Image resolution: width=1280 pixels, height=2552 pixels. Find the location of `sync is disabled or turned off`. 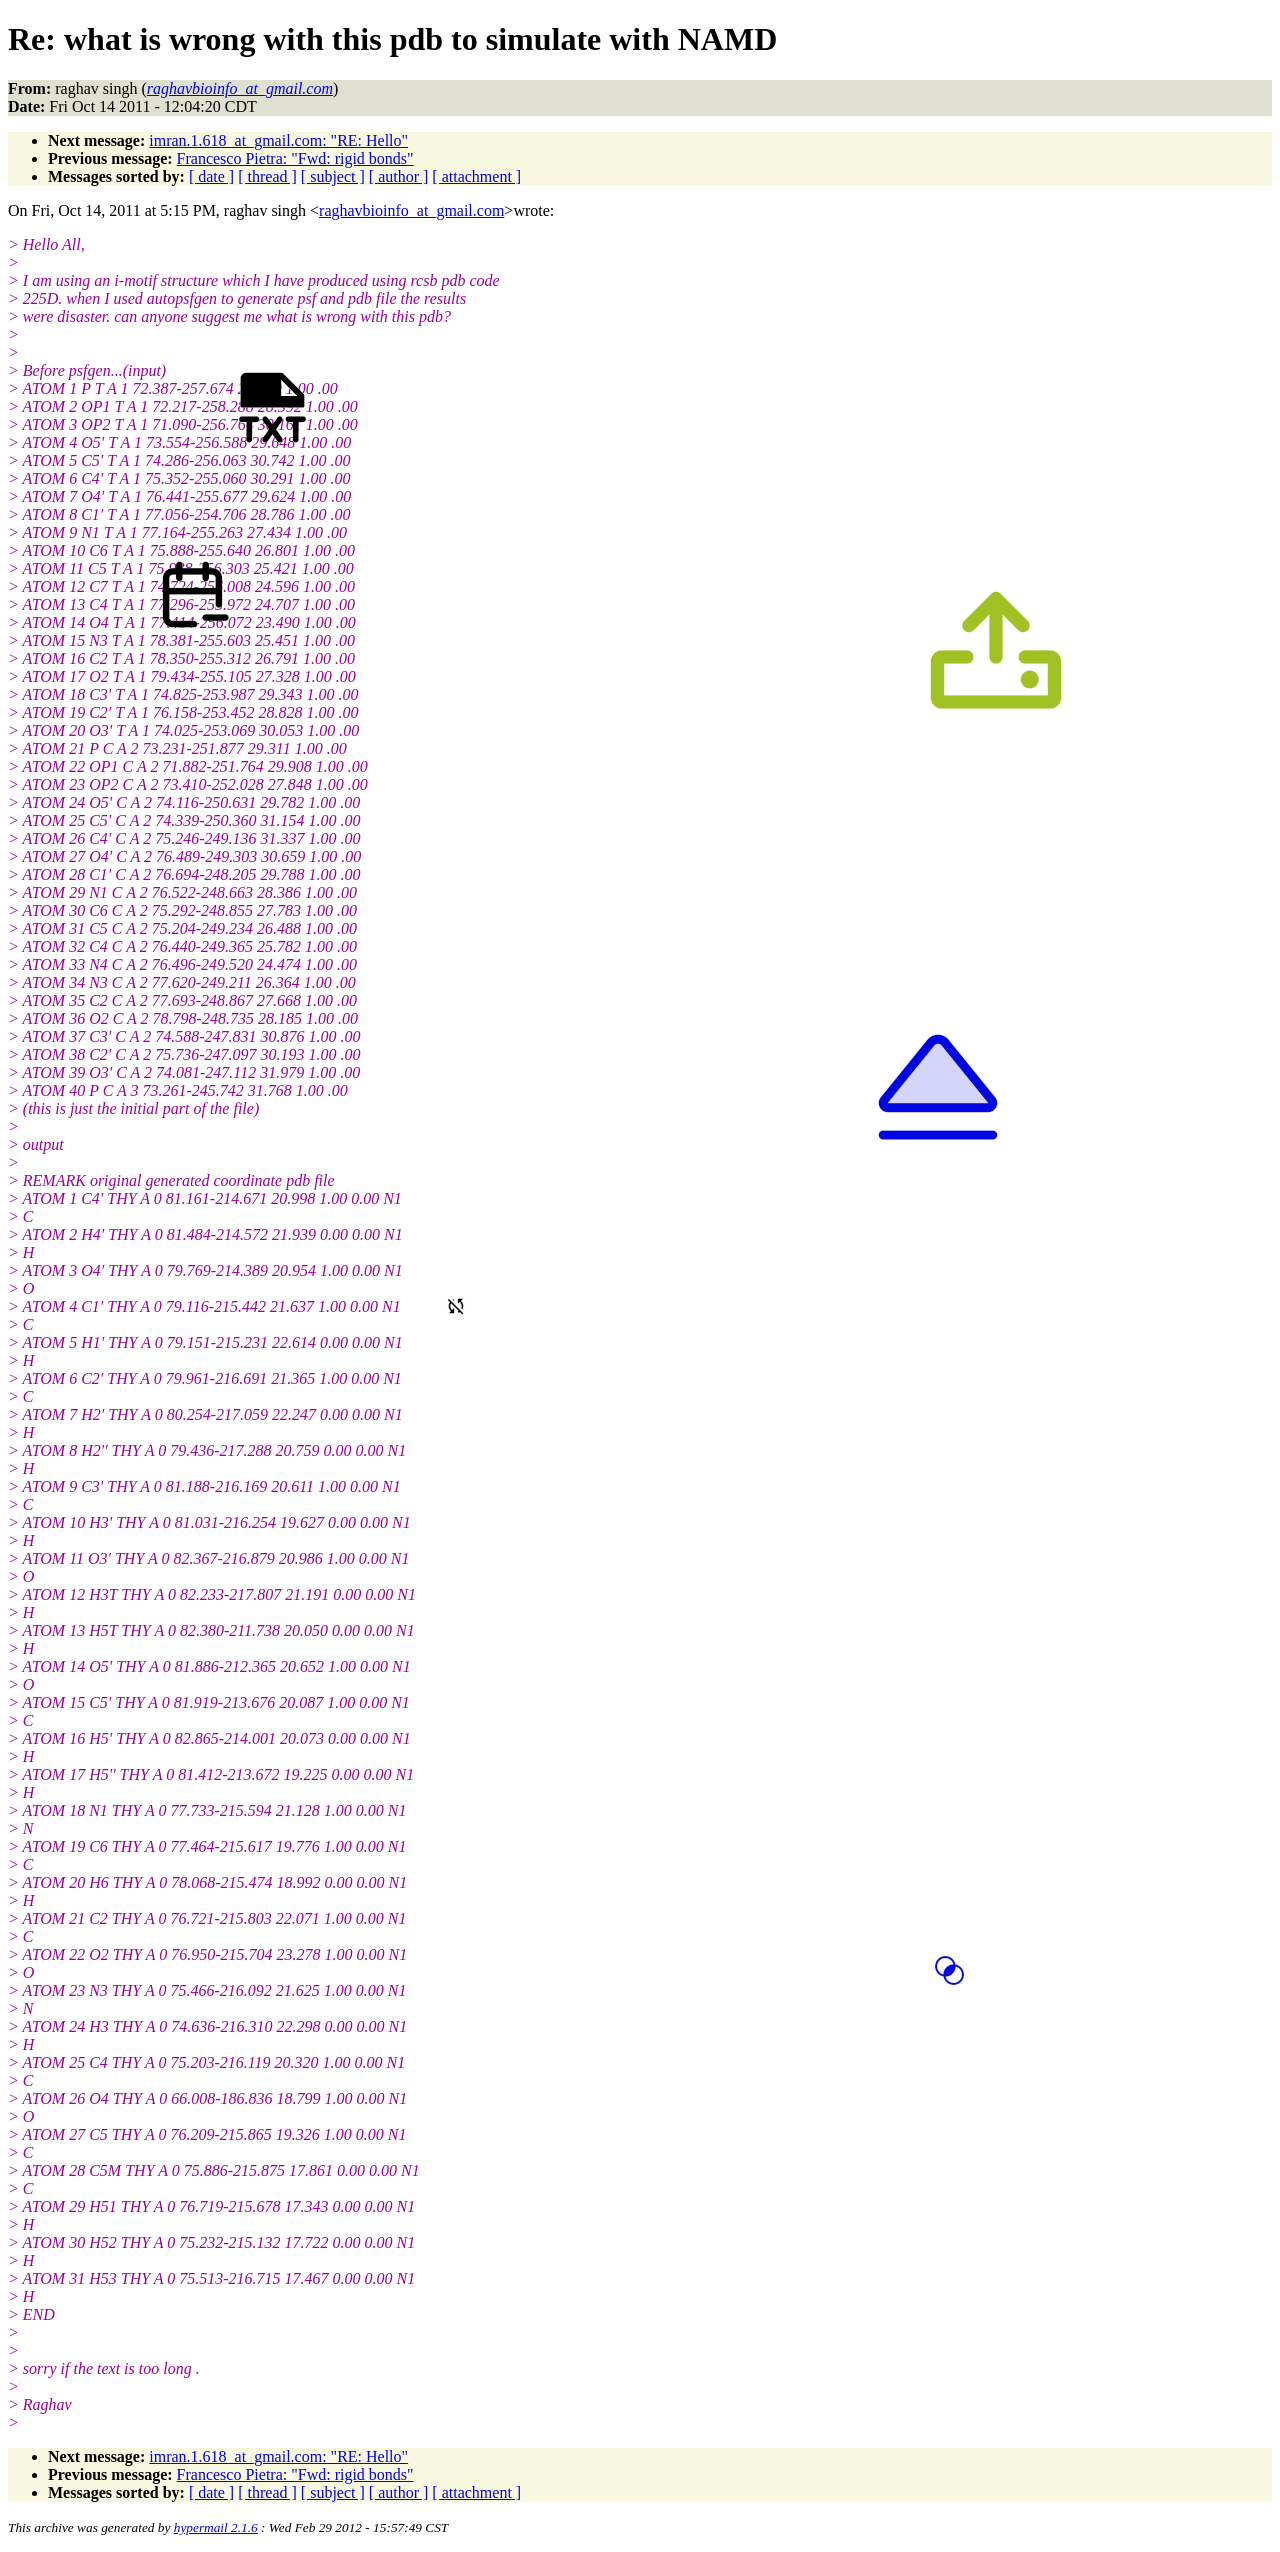

sync is disabled or turned off is located at coordinates (456, 1306).